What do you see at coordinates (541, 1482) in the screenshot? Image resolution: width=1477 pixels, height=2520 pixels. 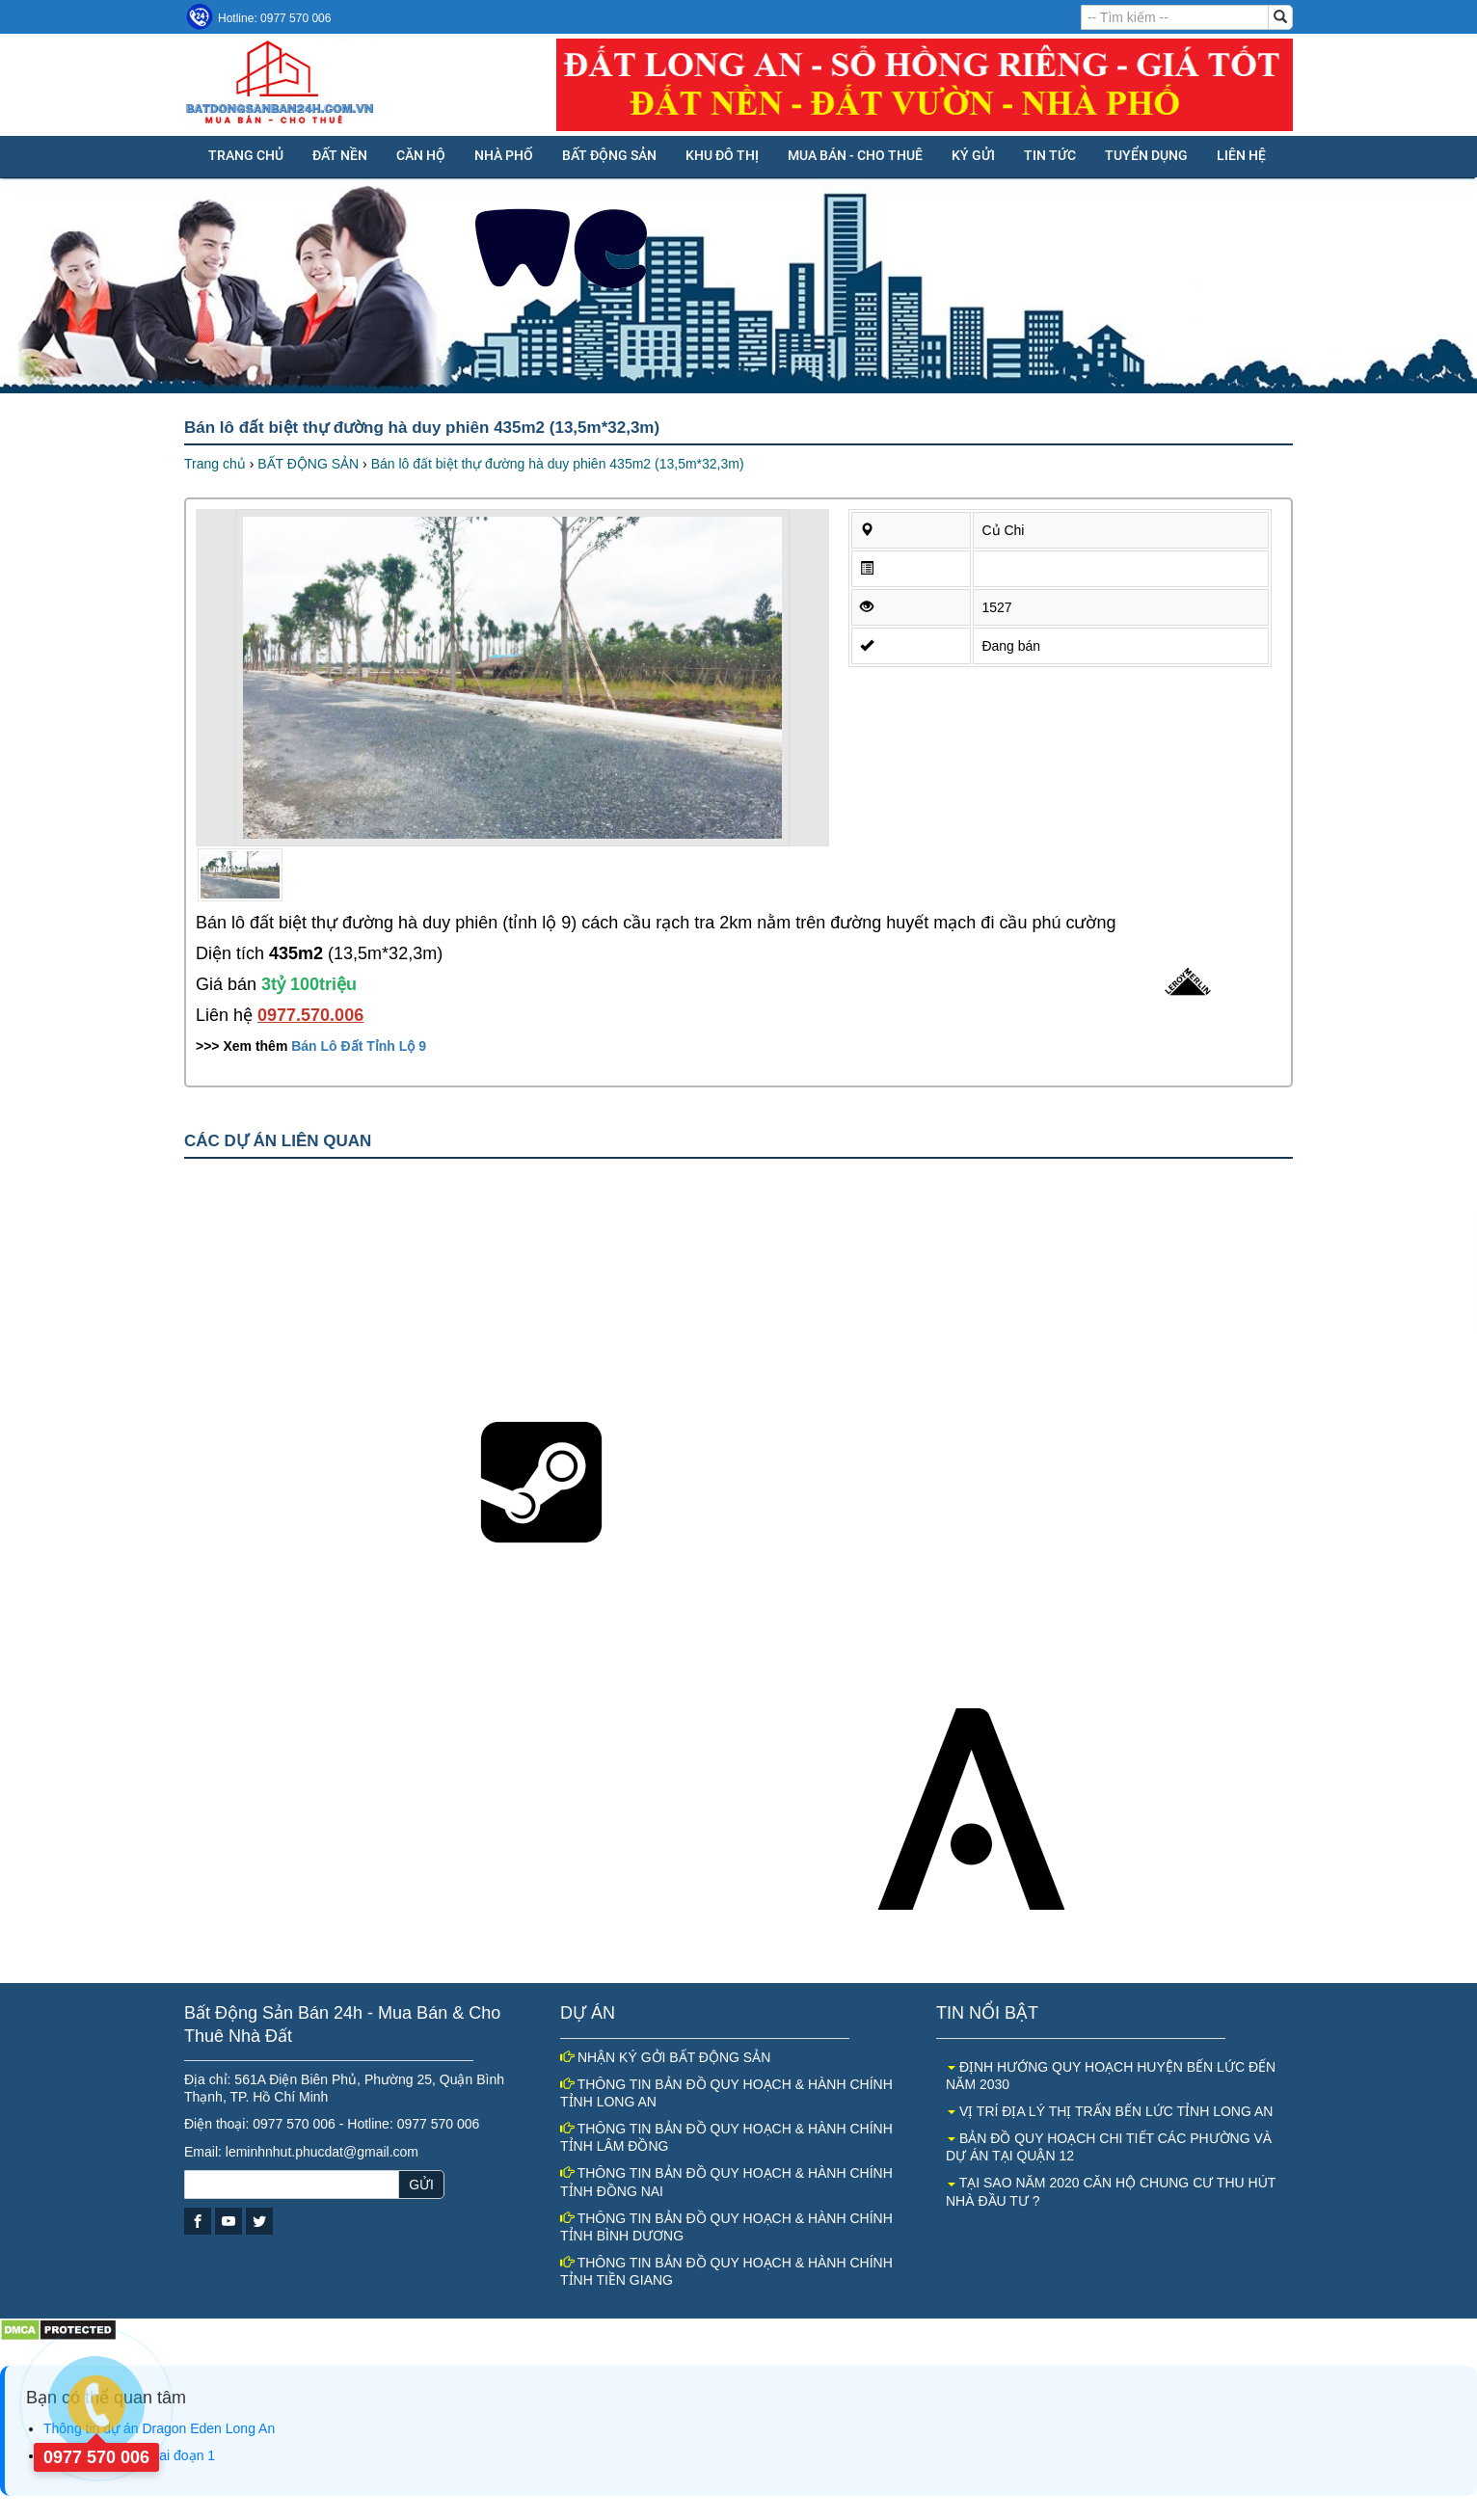 I see `open steam gaming platform` at bounding box center [541, 1482].